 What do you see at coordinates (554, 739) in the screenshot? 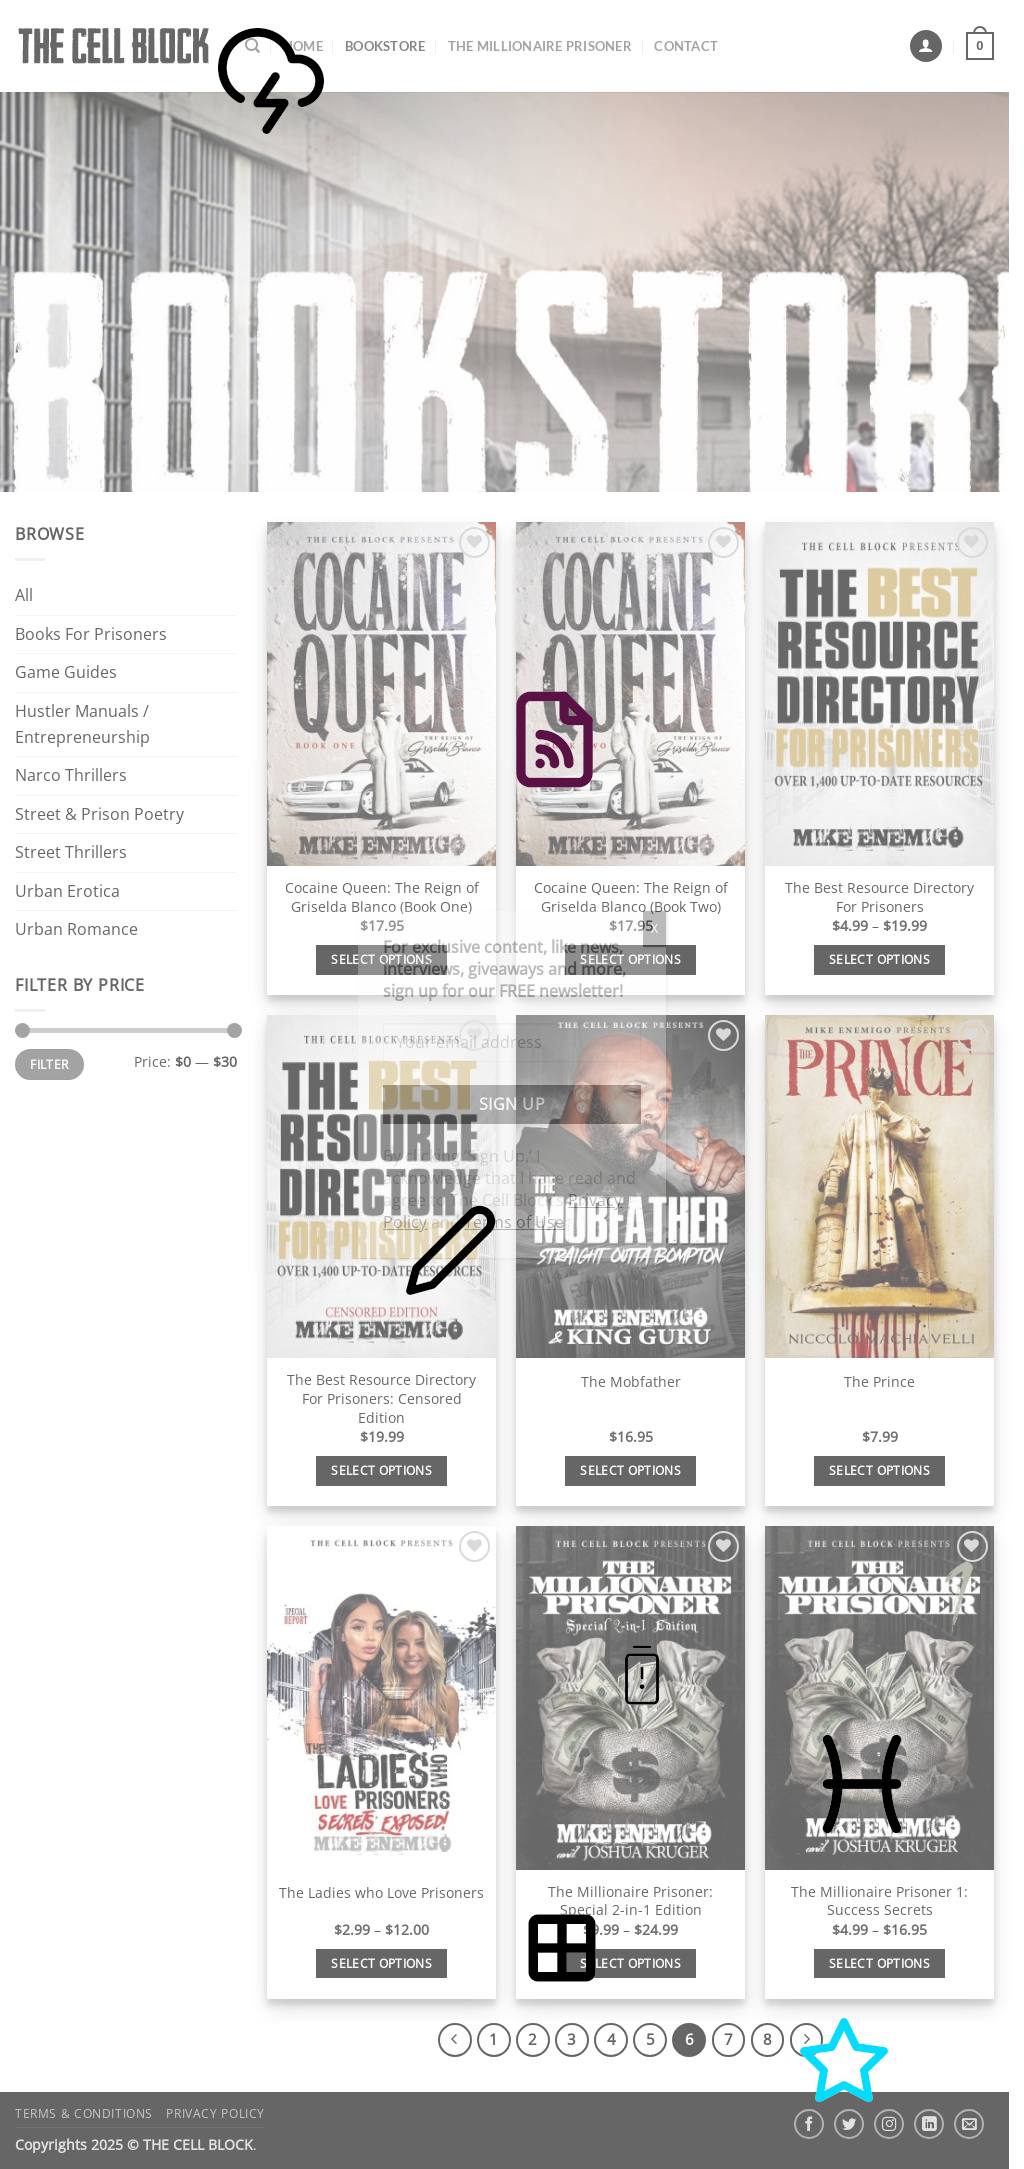
I see `view or manage RSS feed file` at bounding box center [554, 739].